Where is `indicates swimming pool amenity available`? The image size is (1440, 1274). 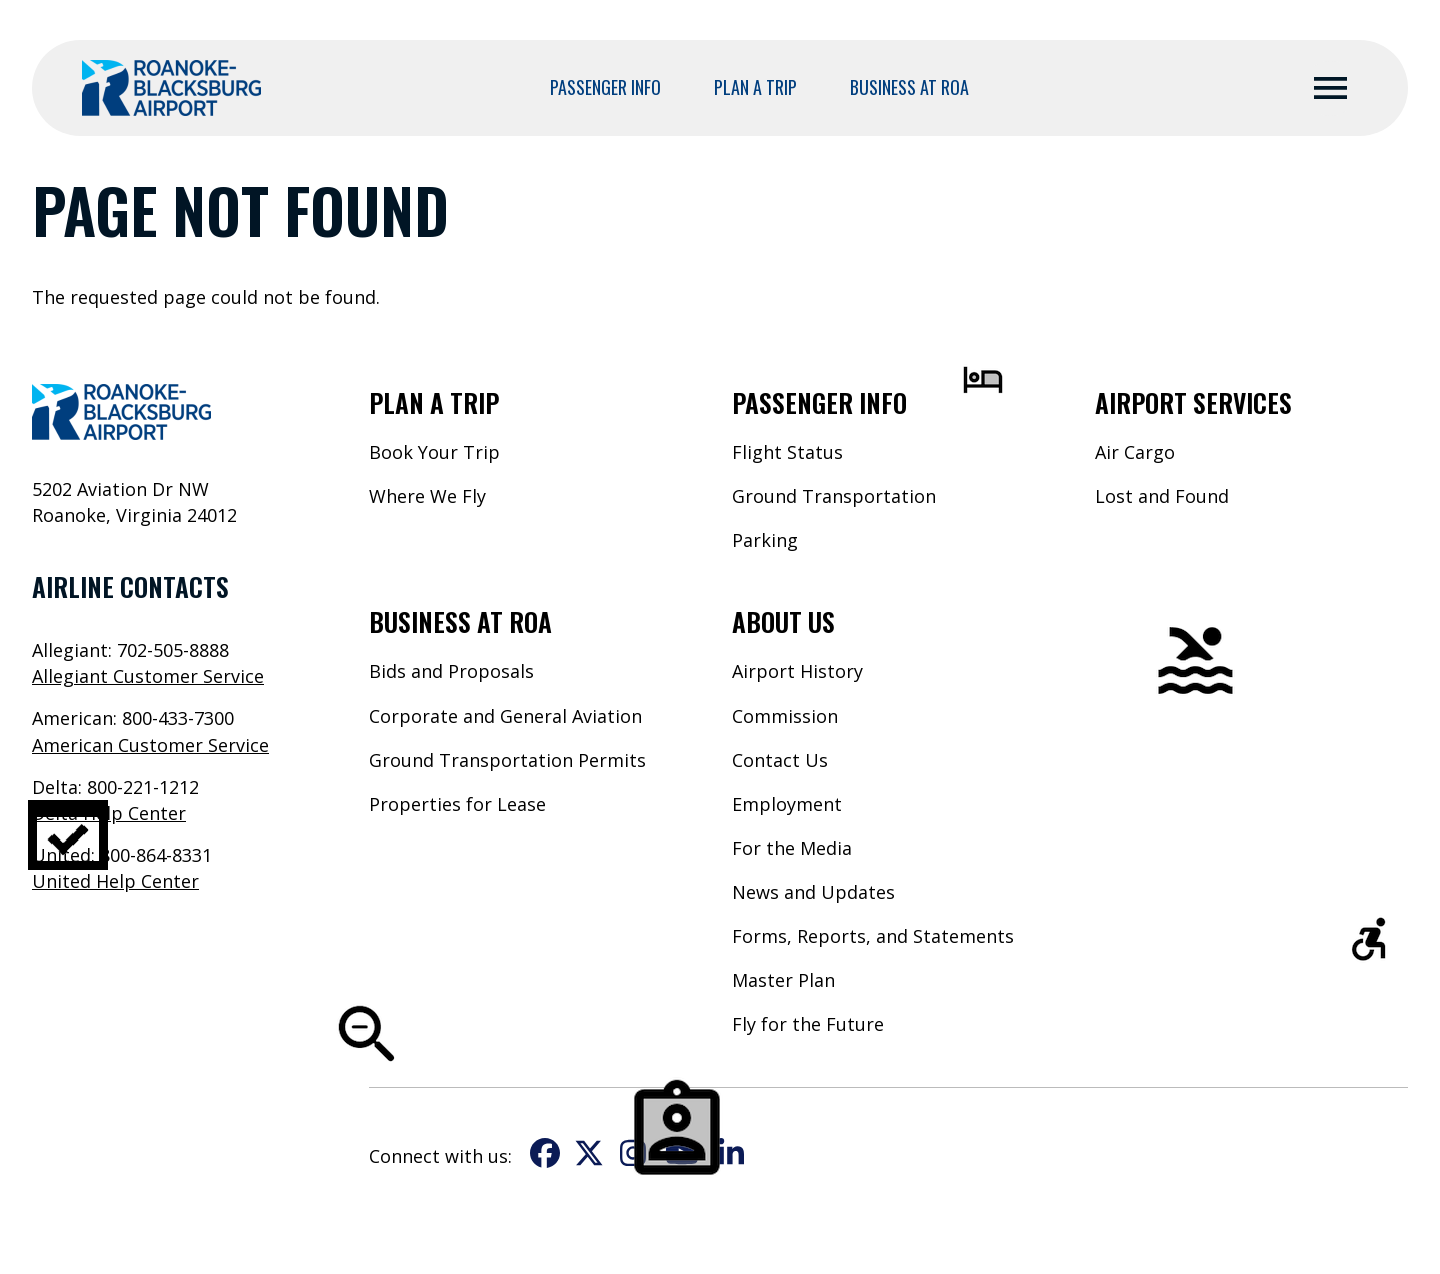 indicates swimming pool amenity available is located at coordinates (1195, 660).